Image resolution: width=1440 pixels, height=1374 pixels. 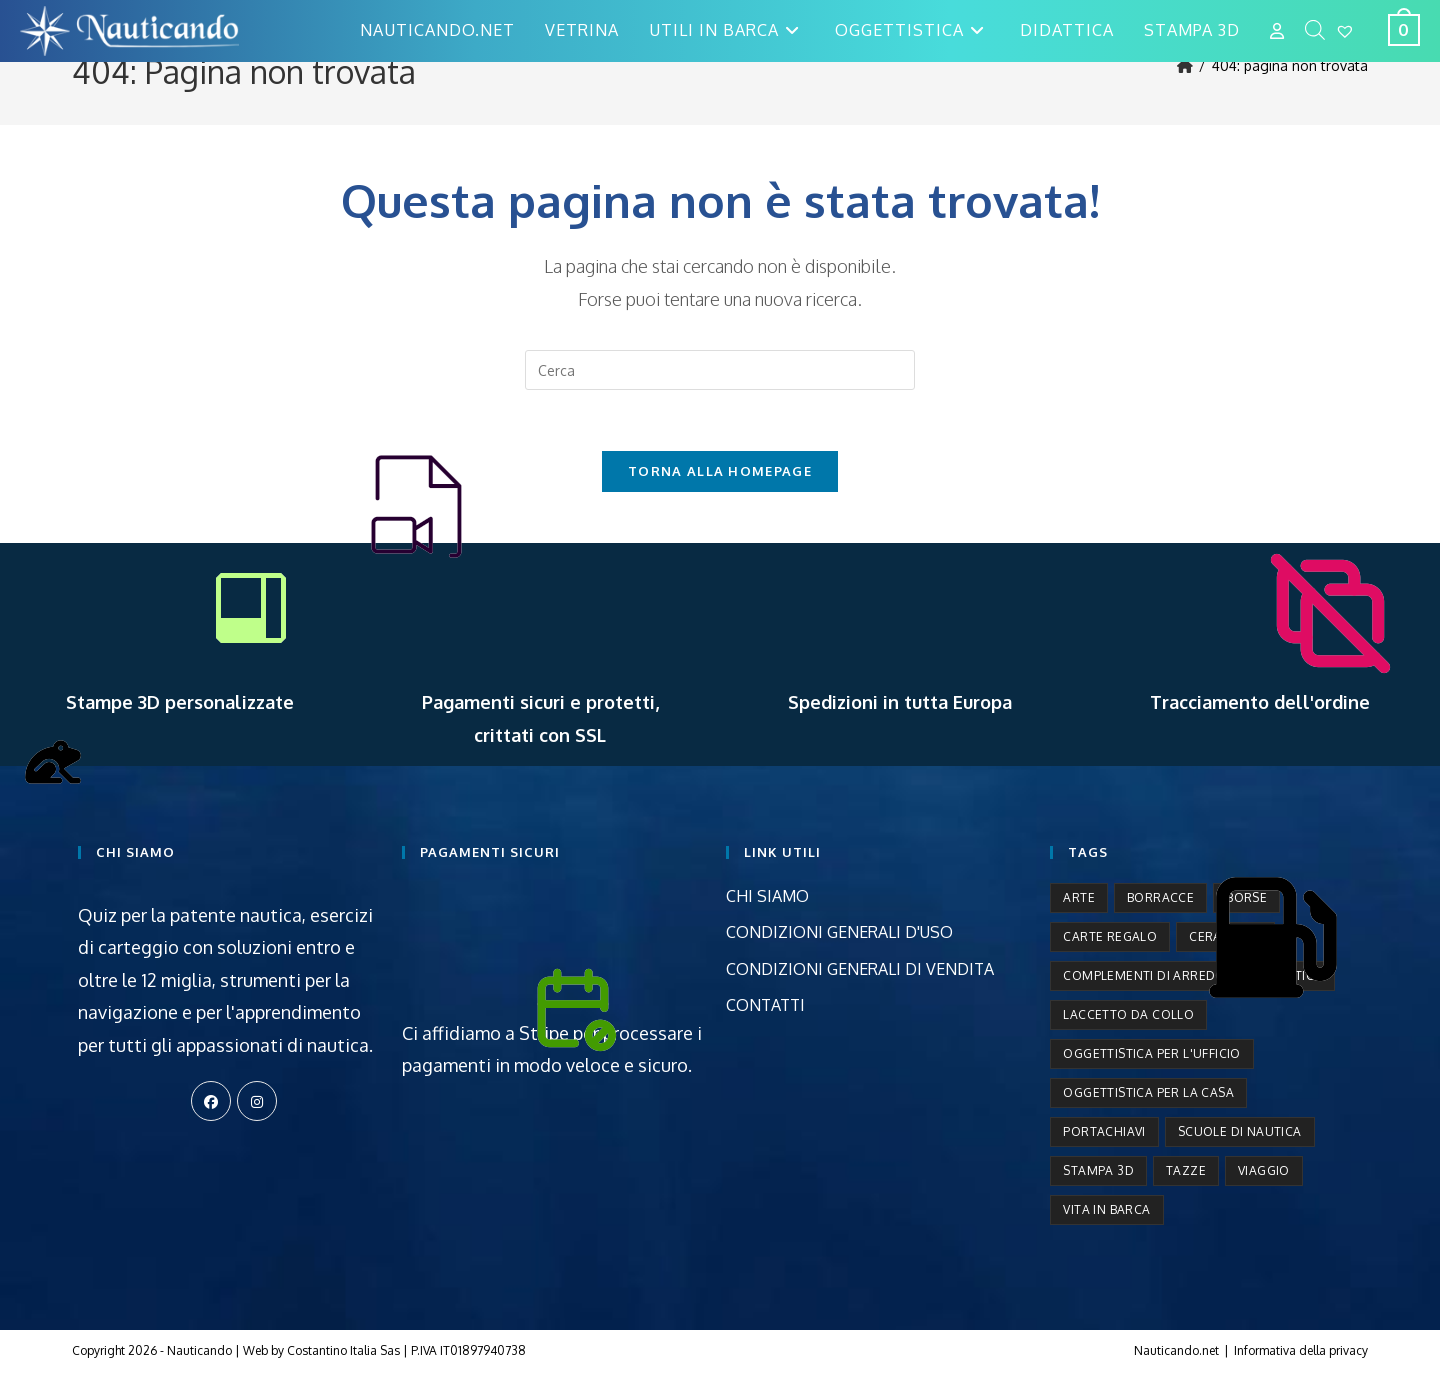 What do you see at coordinates (418, 506) in the screenshot?
I see `access a video file` at bounding box center [418, 506].